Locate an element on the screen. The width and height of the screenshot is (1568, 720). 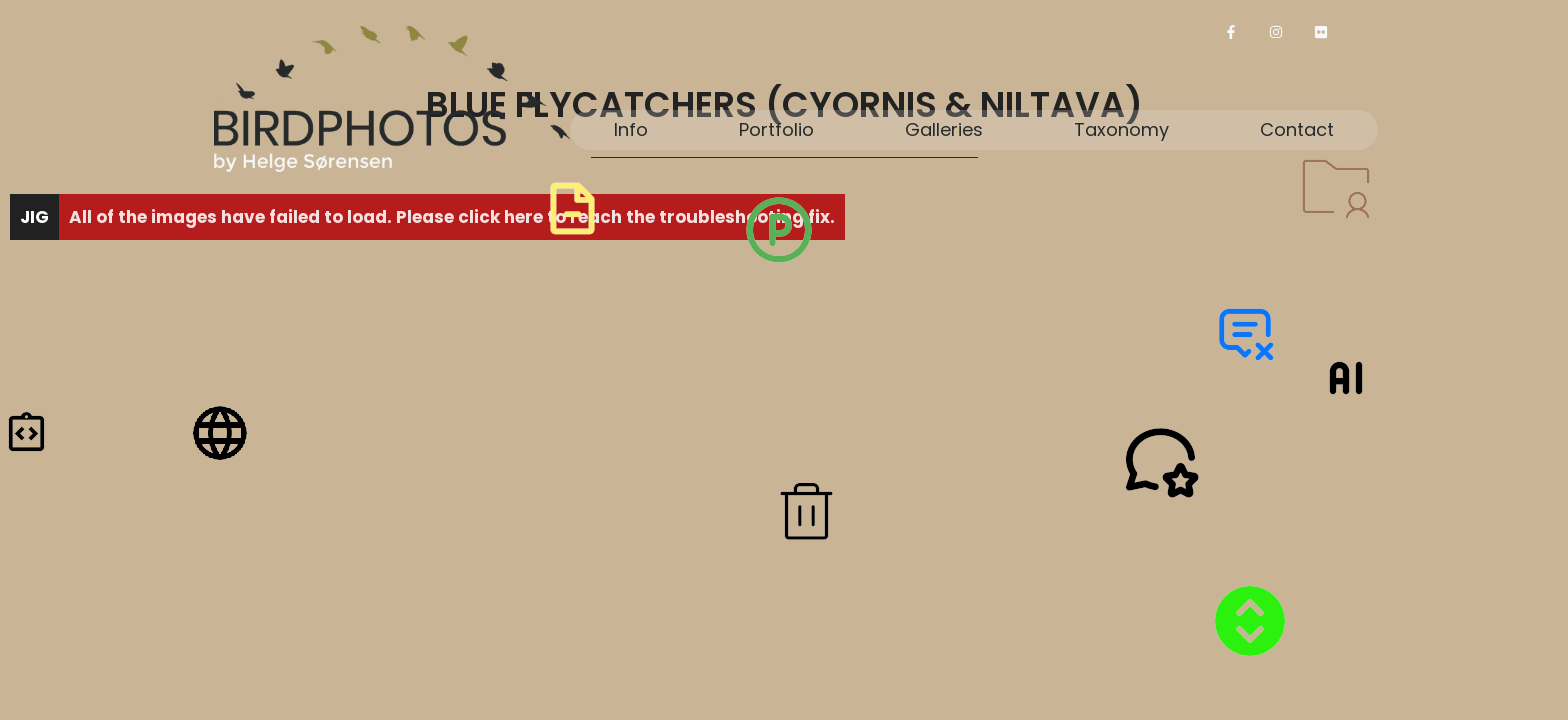
visit Product Hunt website is located at coordinates (779, 230).